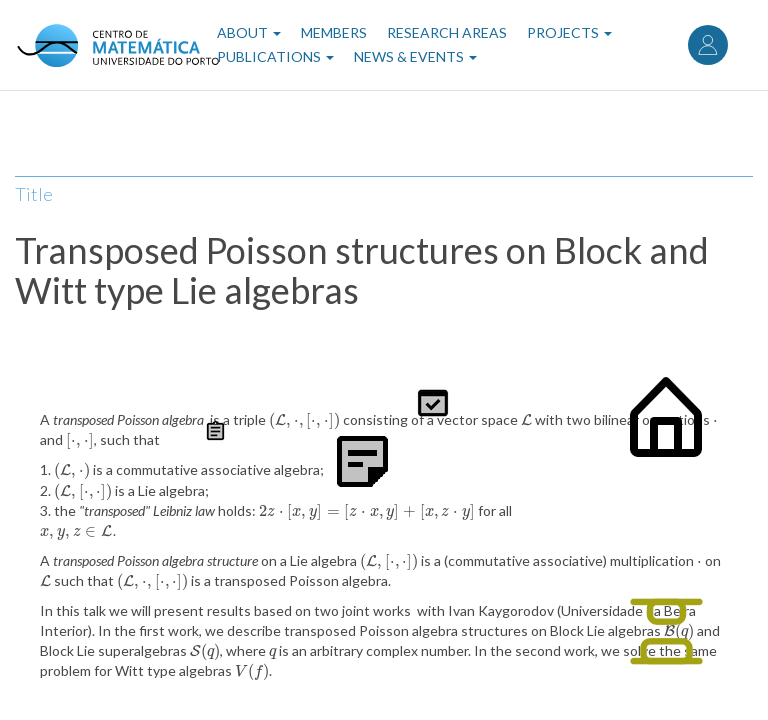 The width and height of the screenshot is (768, 720). What do you see at coordinates (666, 631) in the screenshot?
I see `distribute items with equal vertical spacing` at bounding box center [666, 631].